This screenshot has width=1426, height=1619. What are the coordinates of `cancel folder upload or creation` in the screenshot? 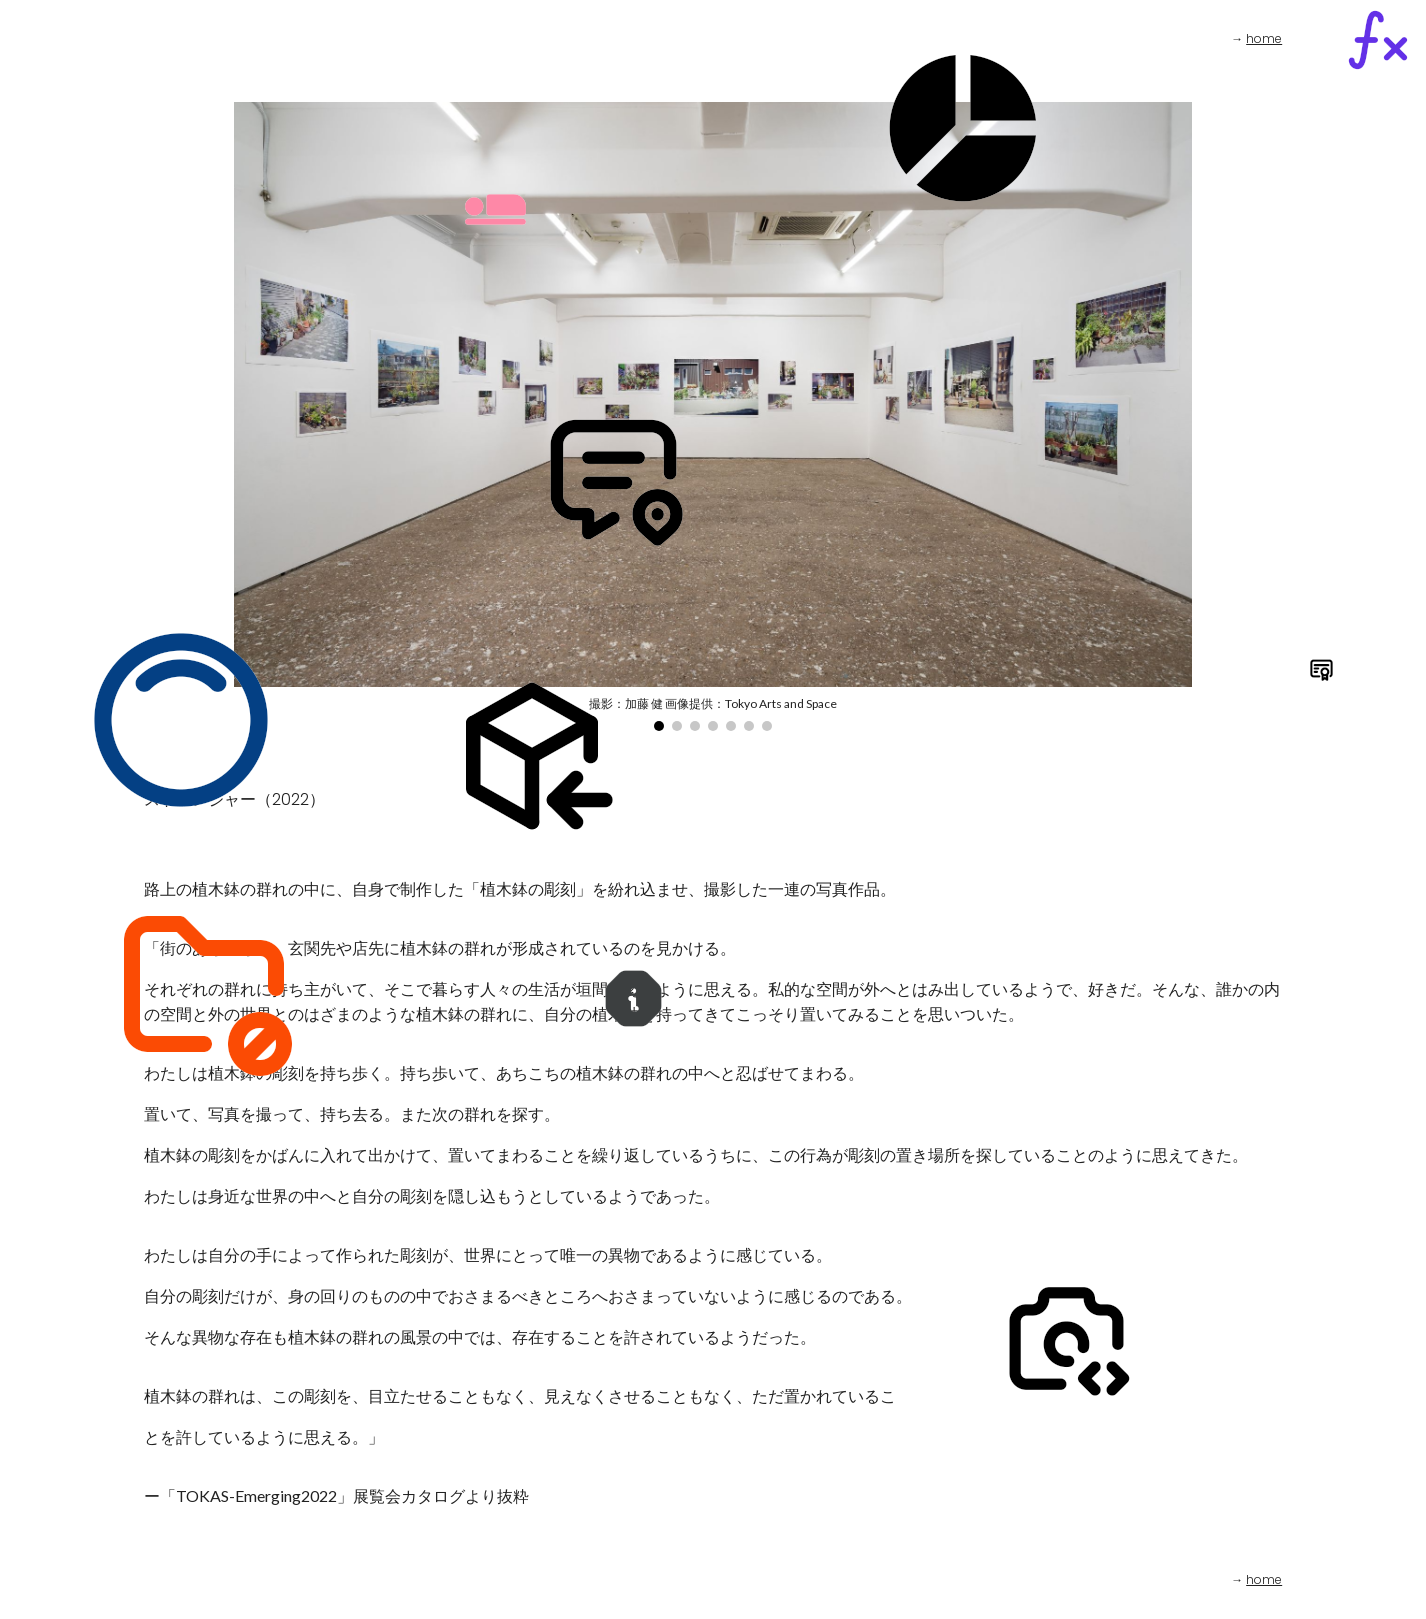 It's located at (204, 988).